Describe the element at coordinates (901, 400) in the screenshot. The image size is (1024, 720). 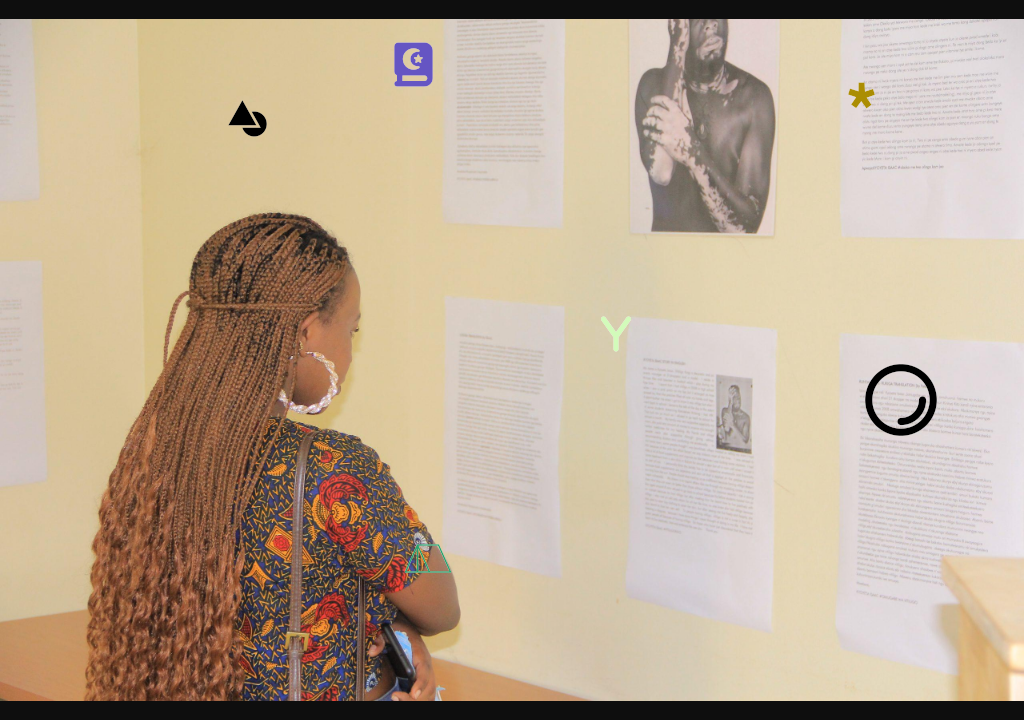
I see `apply inner shadow effect to bottom-right corner` at that location.